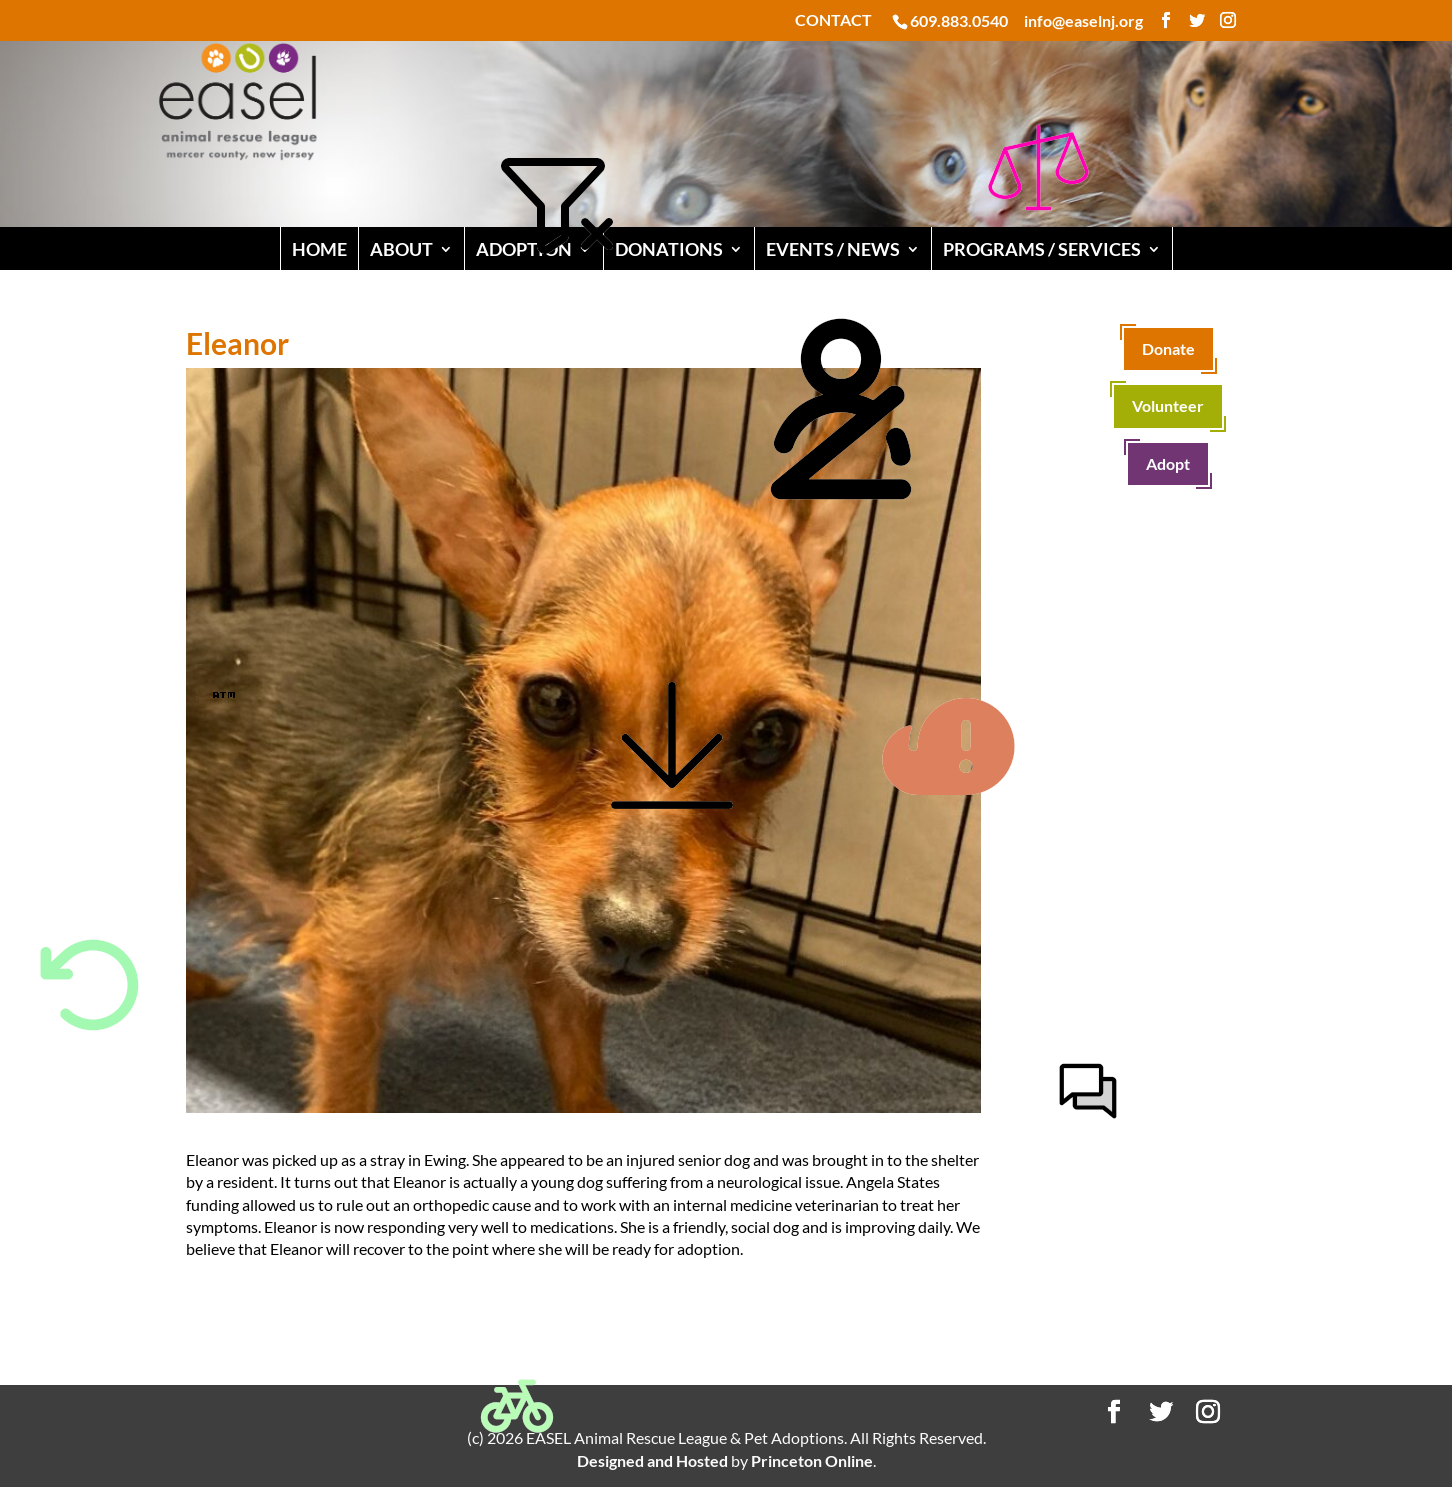 The height and width of the screenshot is (1487, 1452). I want to click on clear all active filters, so click(553, 202).